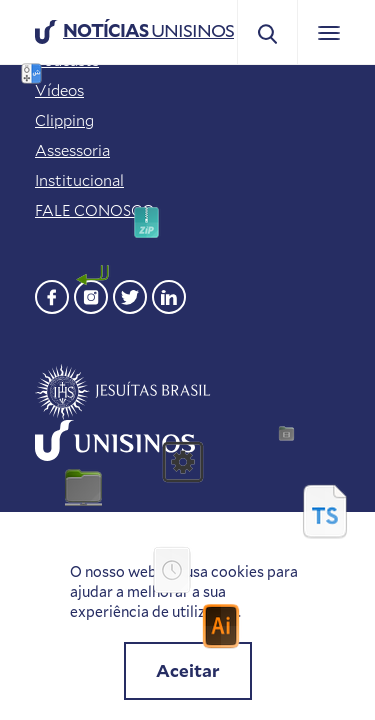  Describe the element at coordinates (325, 511) in the screenshot. I see `a typescript source code file` at that location.